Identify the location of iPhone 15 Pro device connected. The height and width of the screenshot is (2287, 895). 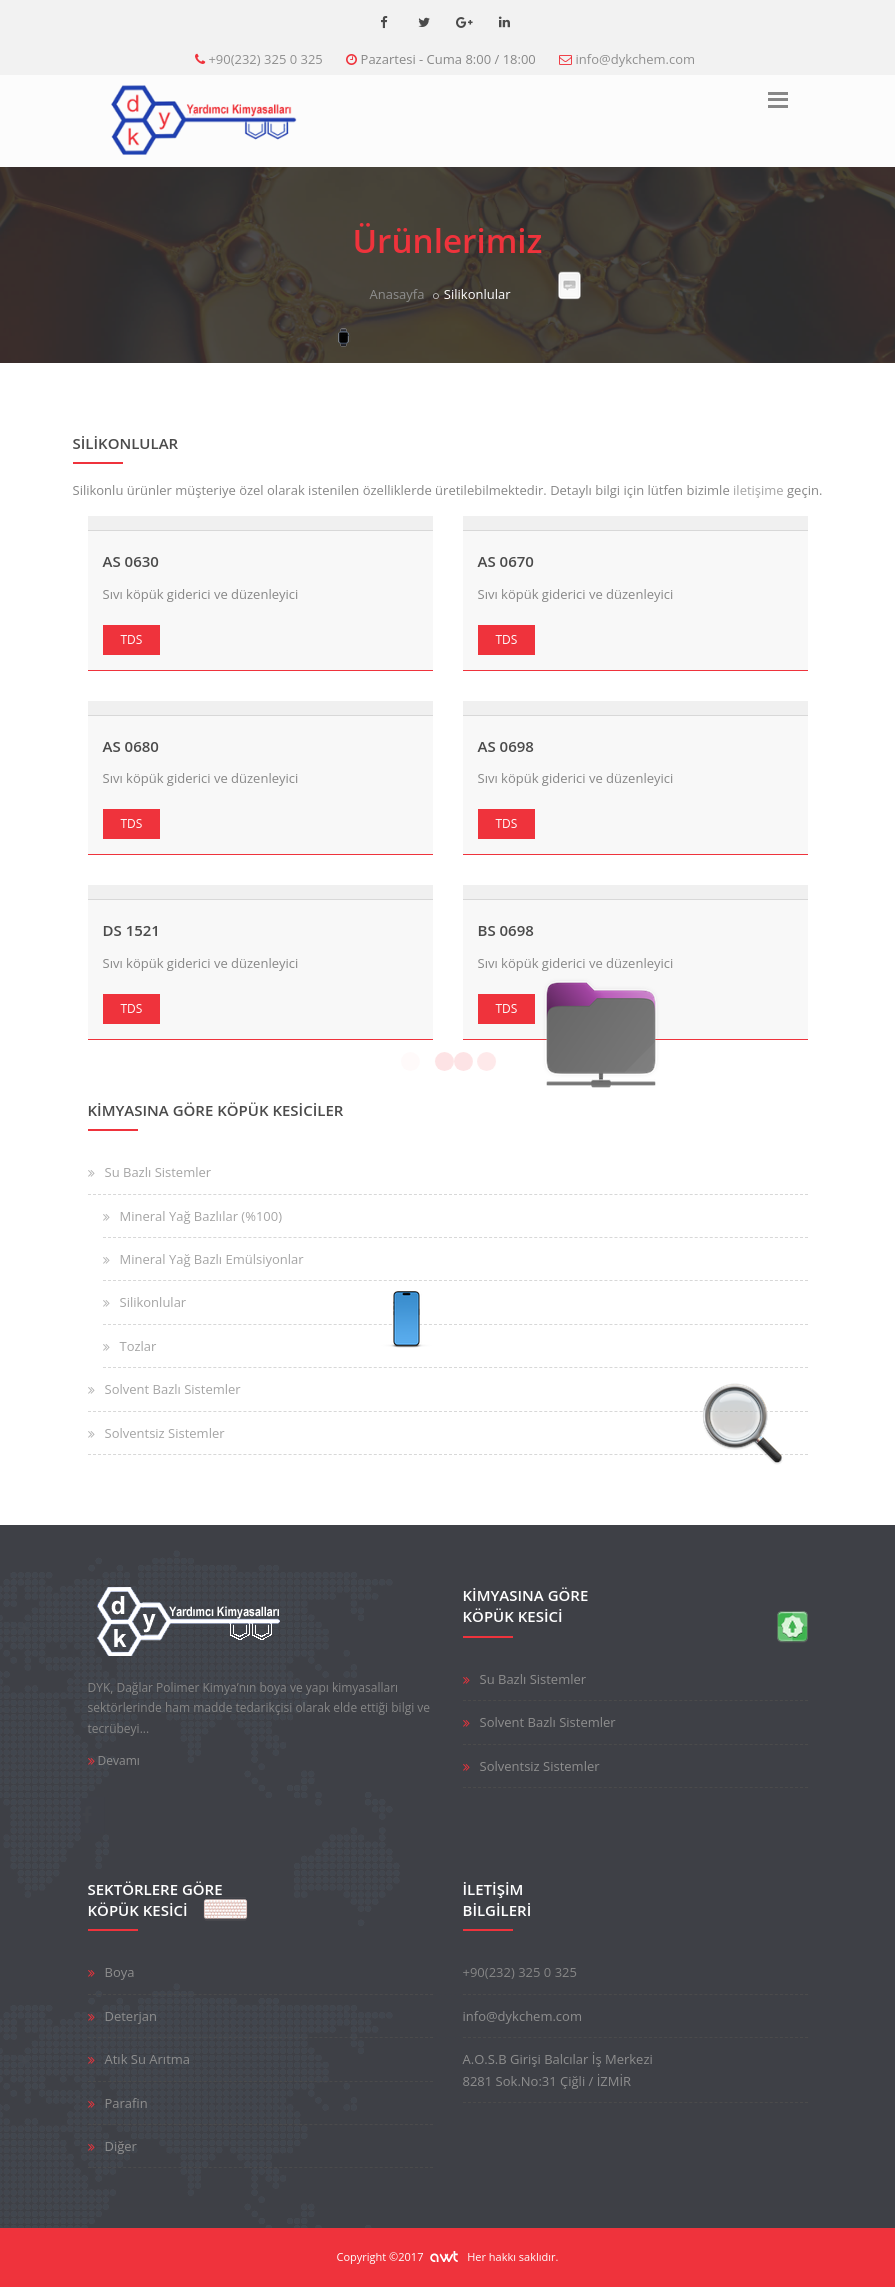
(406, 1319).